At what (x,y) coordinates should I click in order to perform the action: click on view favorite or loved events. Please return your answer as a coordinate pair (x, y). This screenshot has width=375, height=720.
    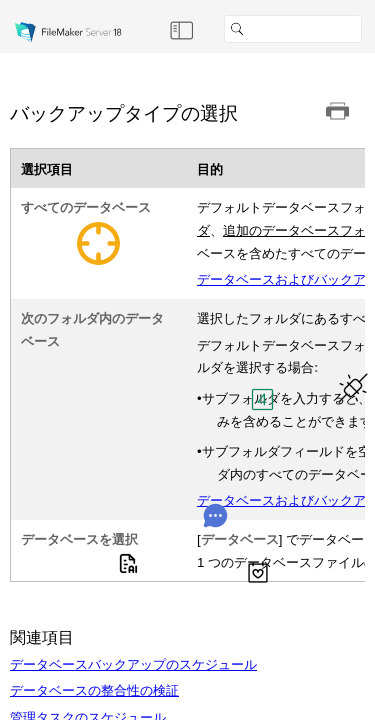
    Looking at the image, I should click on (258, 573).